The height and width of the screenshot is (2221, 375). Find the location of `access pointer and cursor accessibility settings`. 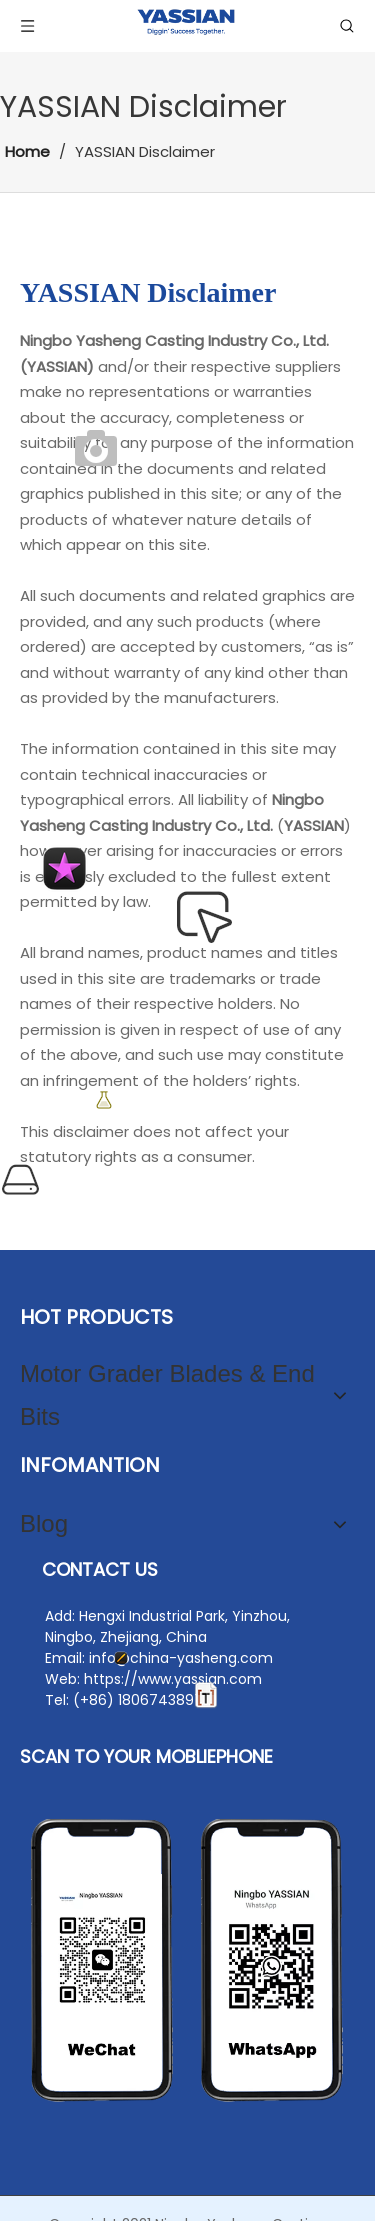

access pointer and cursor accessibility settings is located at coordinates (204, 915).